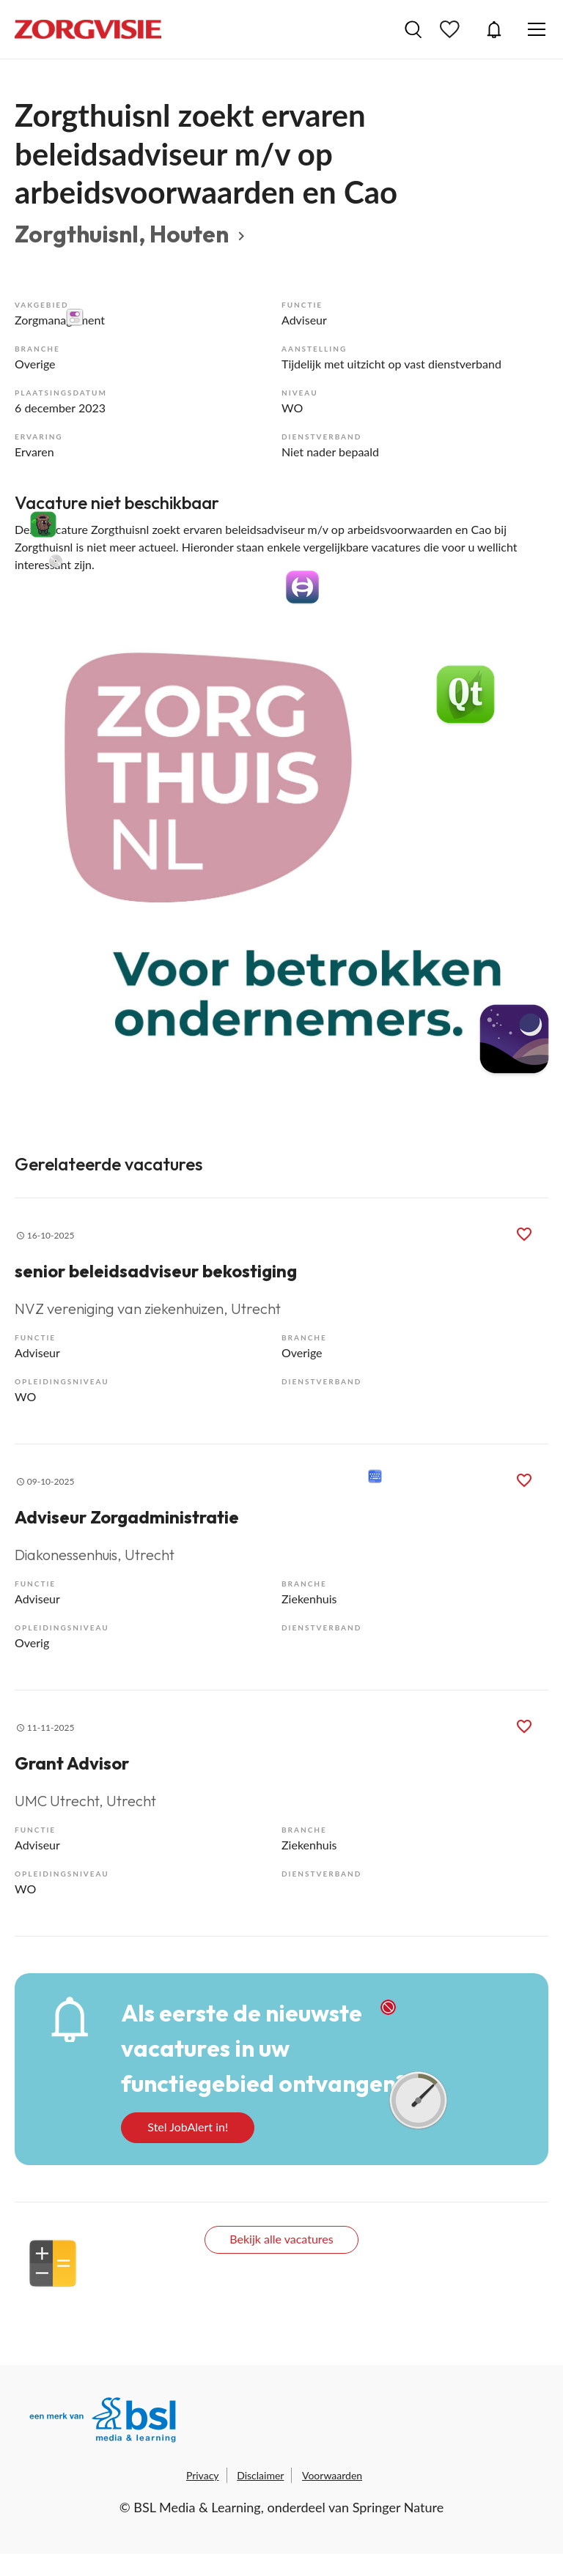  Describe the element at coordinates (375, 1476) in the screenshot. I see `access keyboard and input method settings` at that location.